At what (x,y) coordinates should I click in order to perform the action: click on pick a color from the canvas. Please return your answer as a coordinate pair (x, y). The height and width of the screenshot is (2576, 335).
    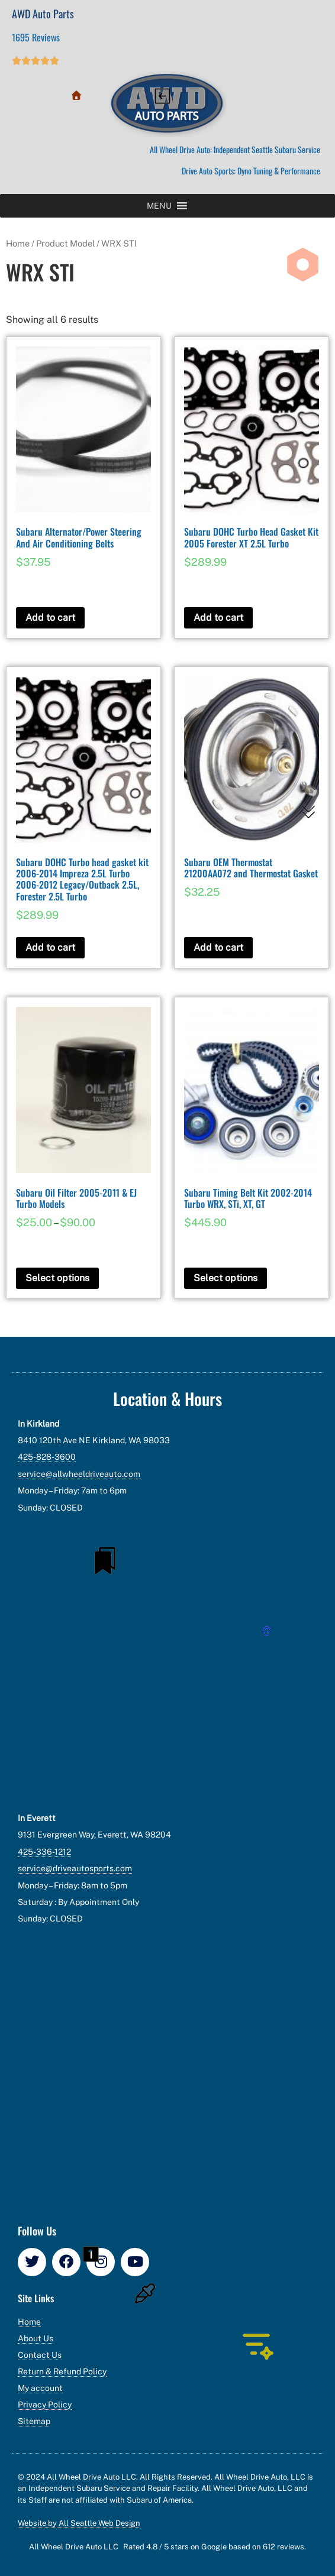
    Looking at the image, I should click on (145, 2293).